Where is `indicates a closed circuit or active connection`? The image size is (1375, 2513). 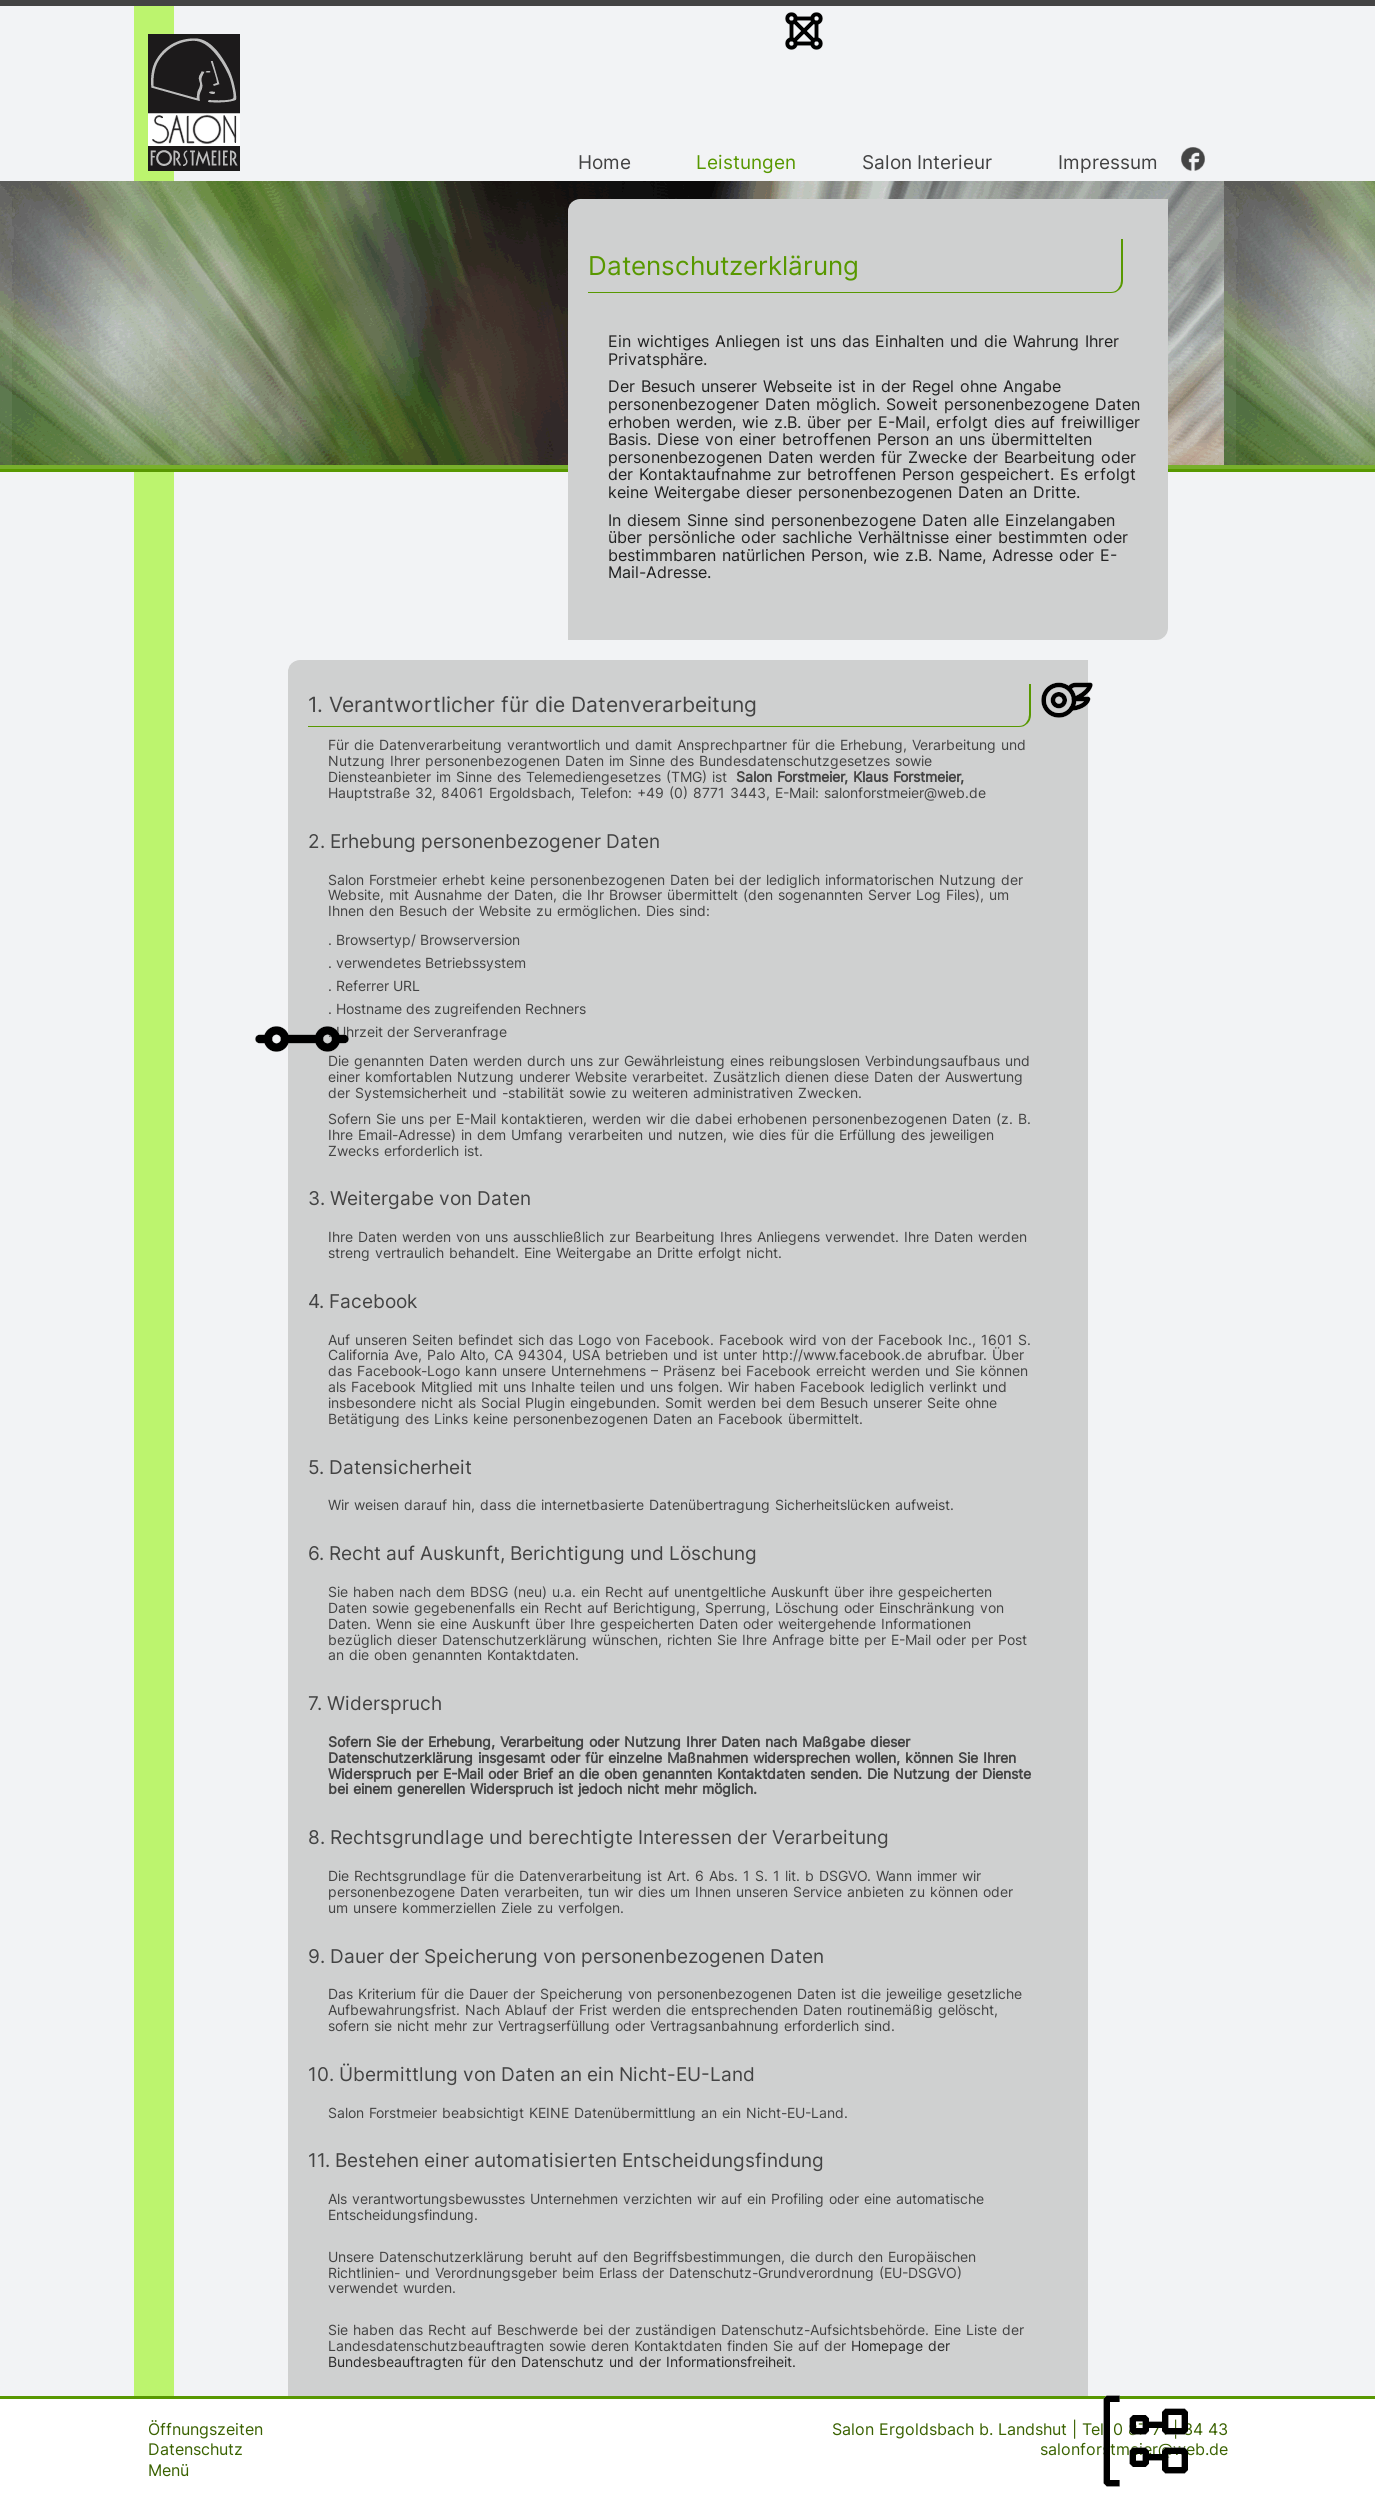
indicates a closed circuit or active connection is located at coordinates (302, 1039).